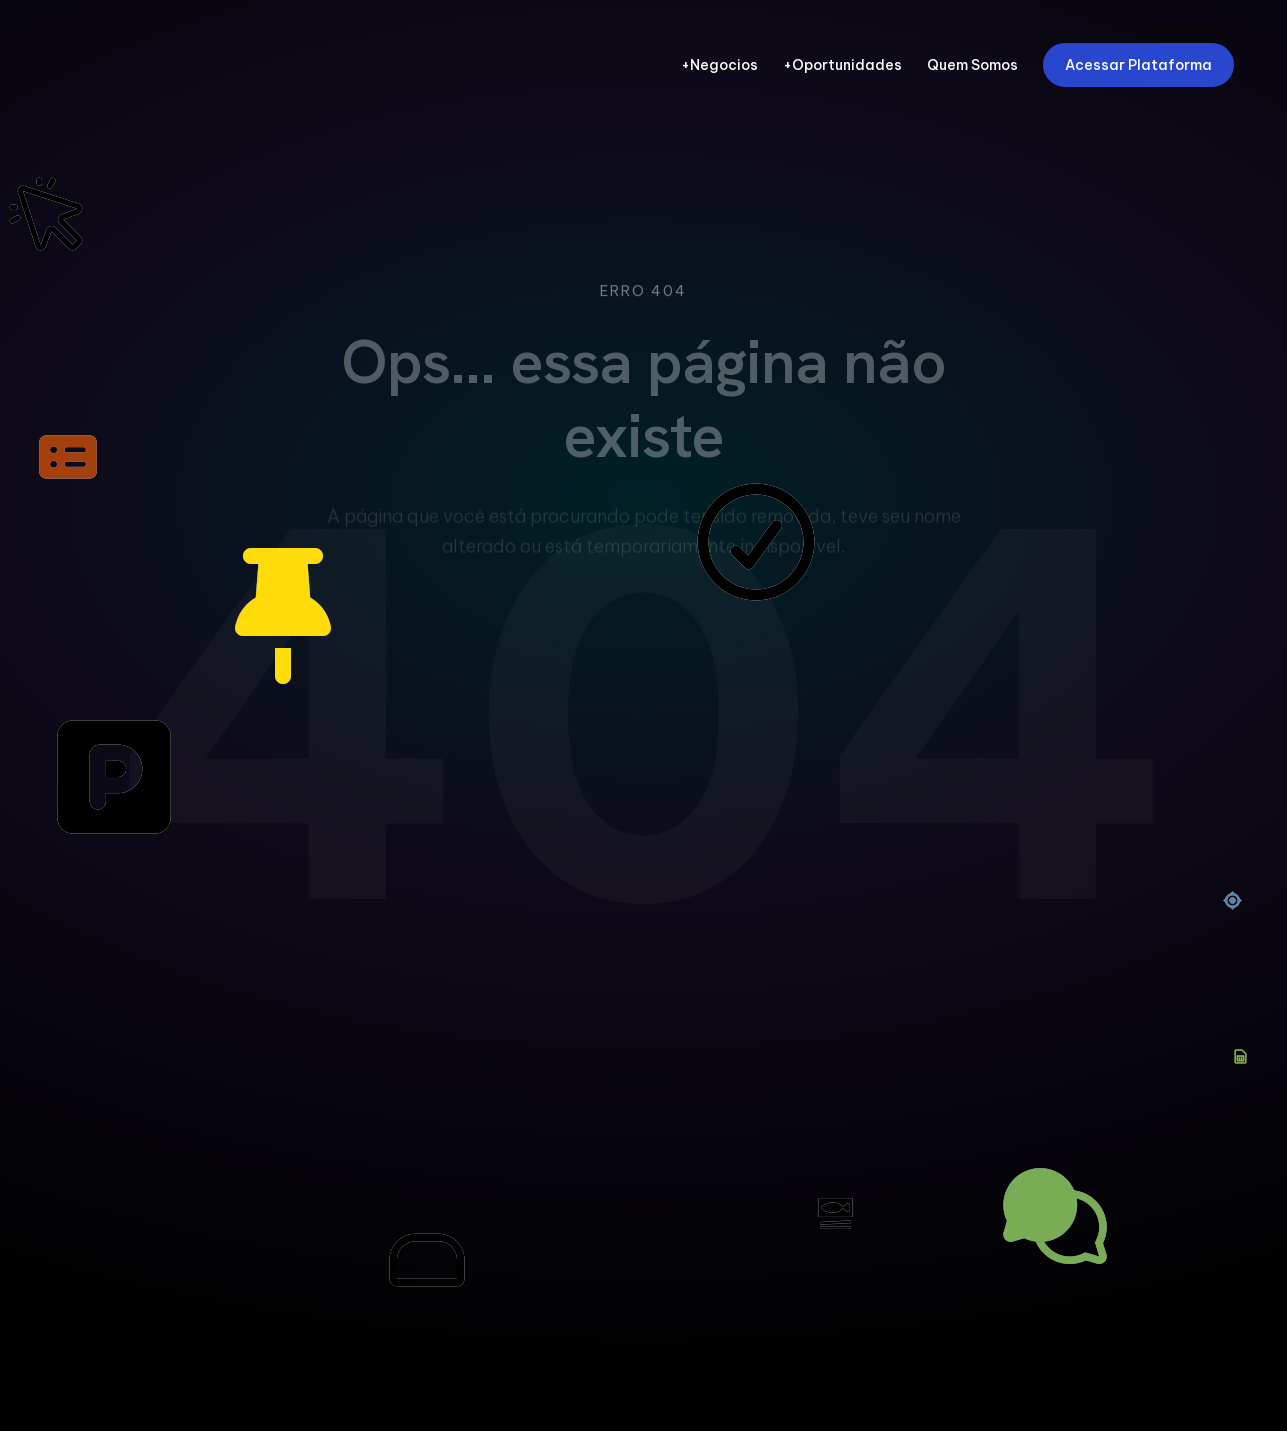 This screenshot has height=1431, width=1287. Describe the element at coordinates (756, 542) in the screenshot. I see `indicates task or action completed successfully` at that location.